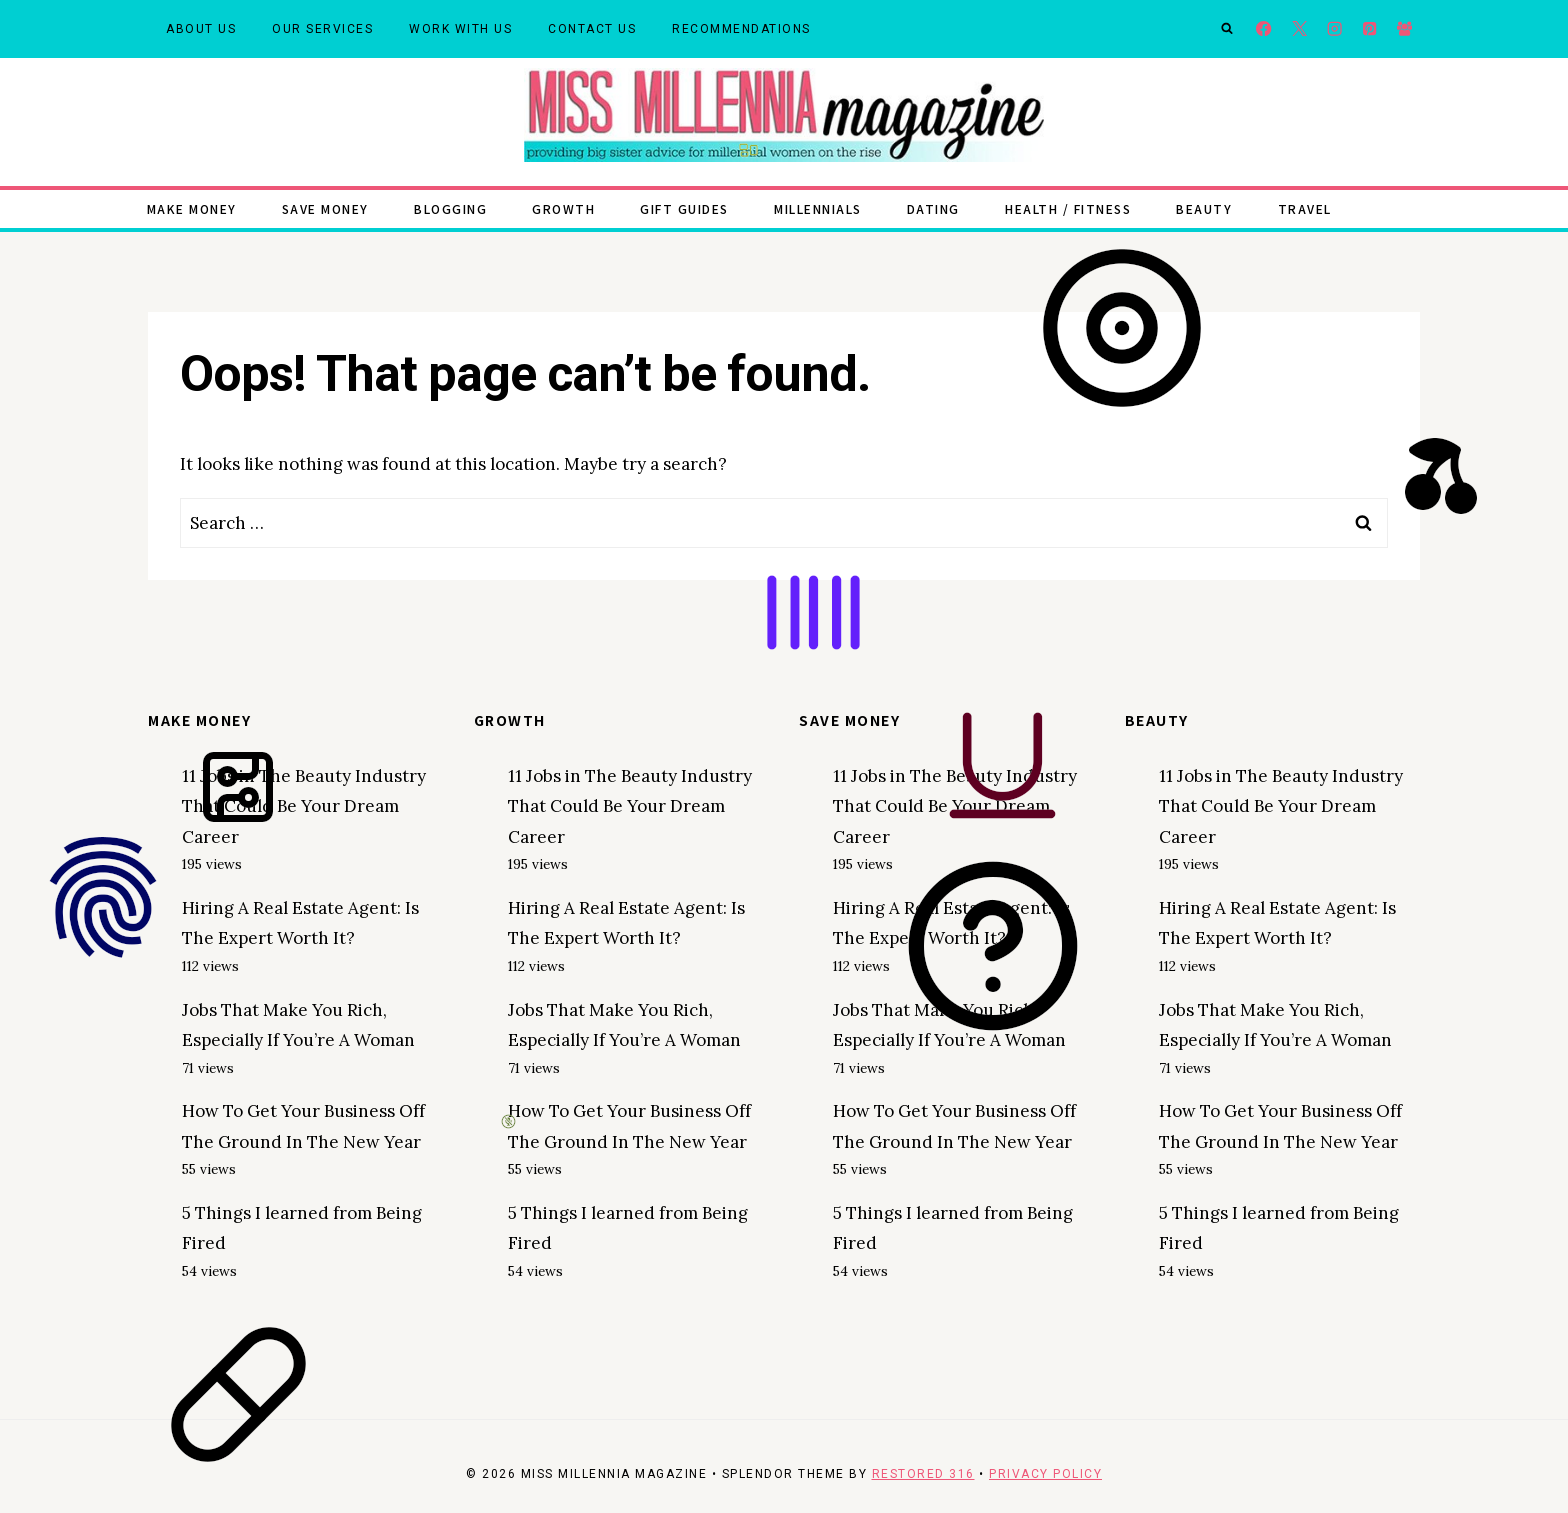  What do you see at coordinates (993, 946) in the screenshot?
I see `access help or support information` at bounding box center [993, 946].